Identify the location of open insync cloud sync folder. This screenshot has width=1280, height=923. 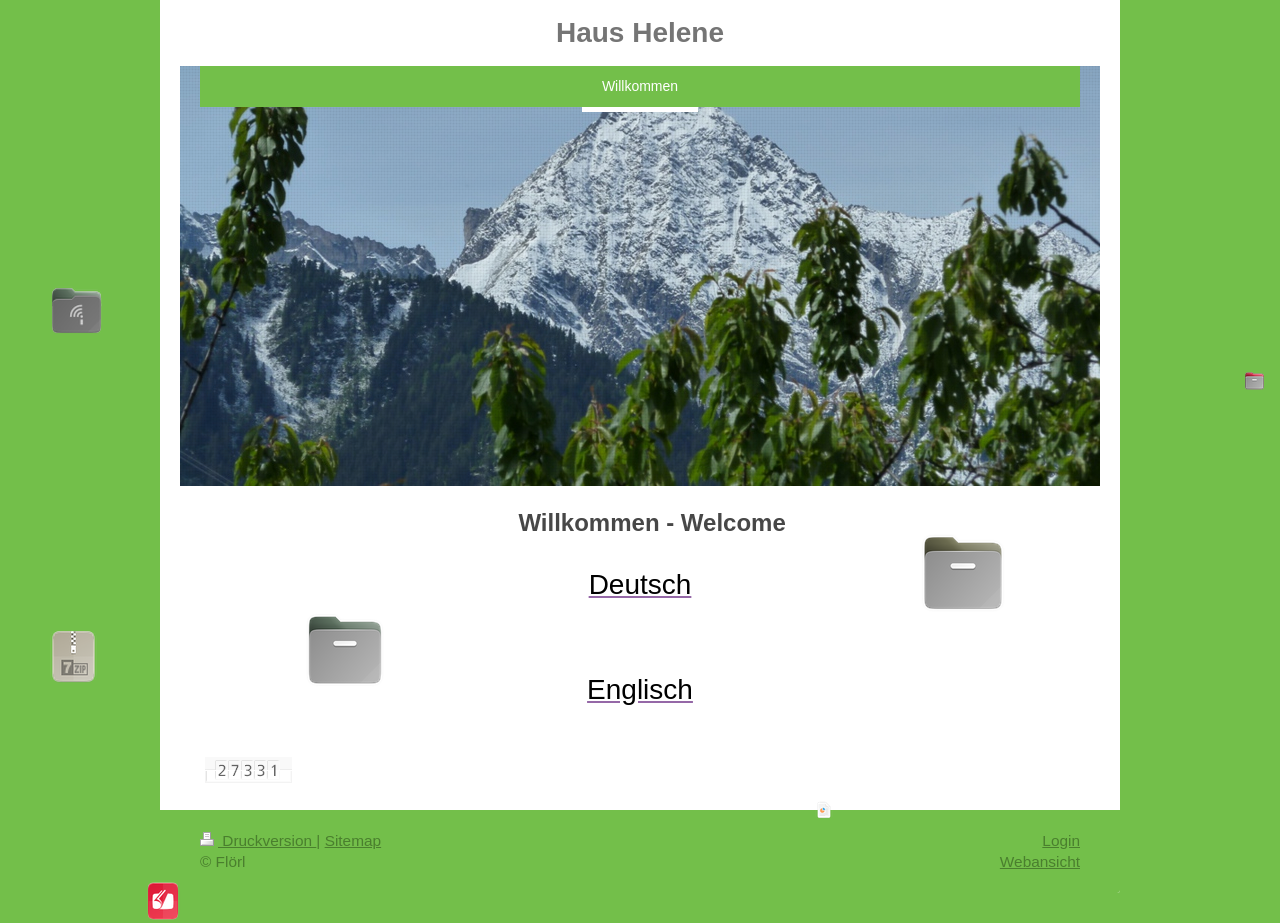
(76, 310).